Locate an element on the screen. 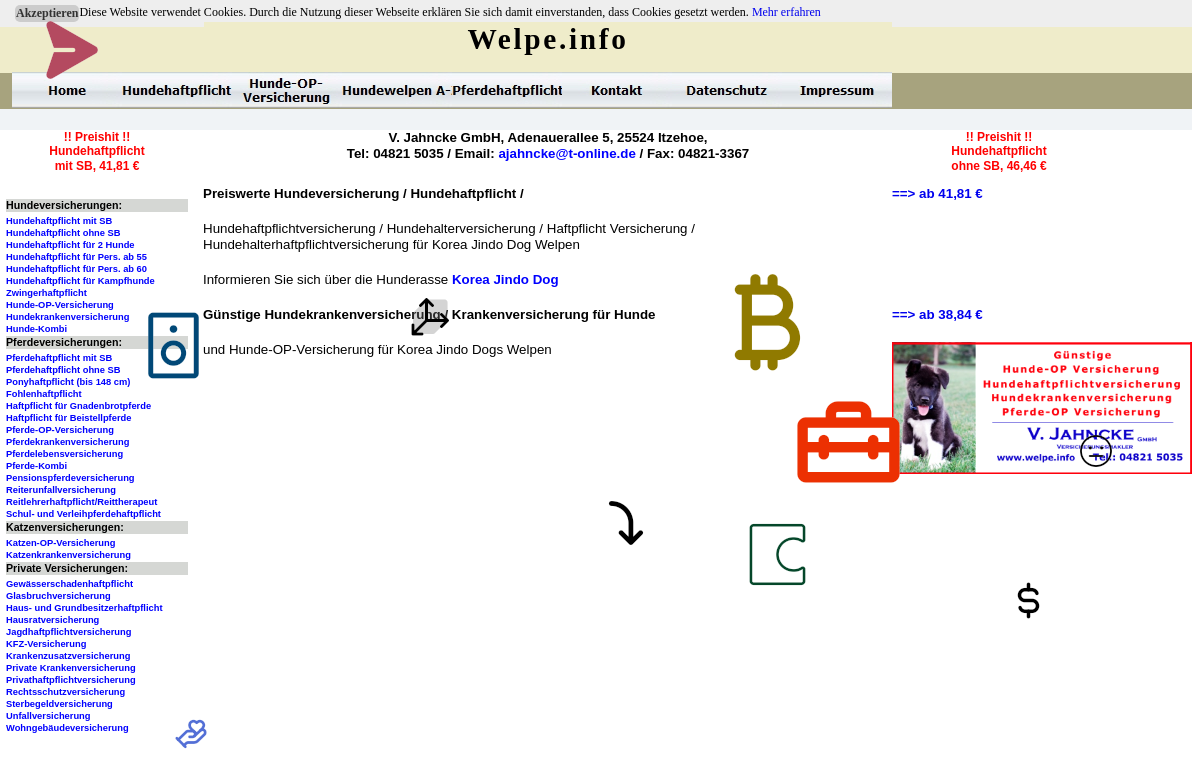 The width and height of the screenshot is (1192, 763). adjust speaker or audio output settings is located at coordinates (173, 345).